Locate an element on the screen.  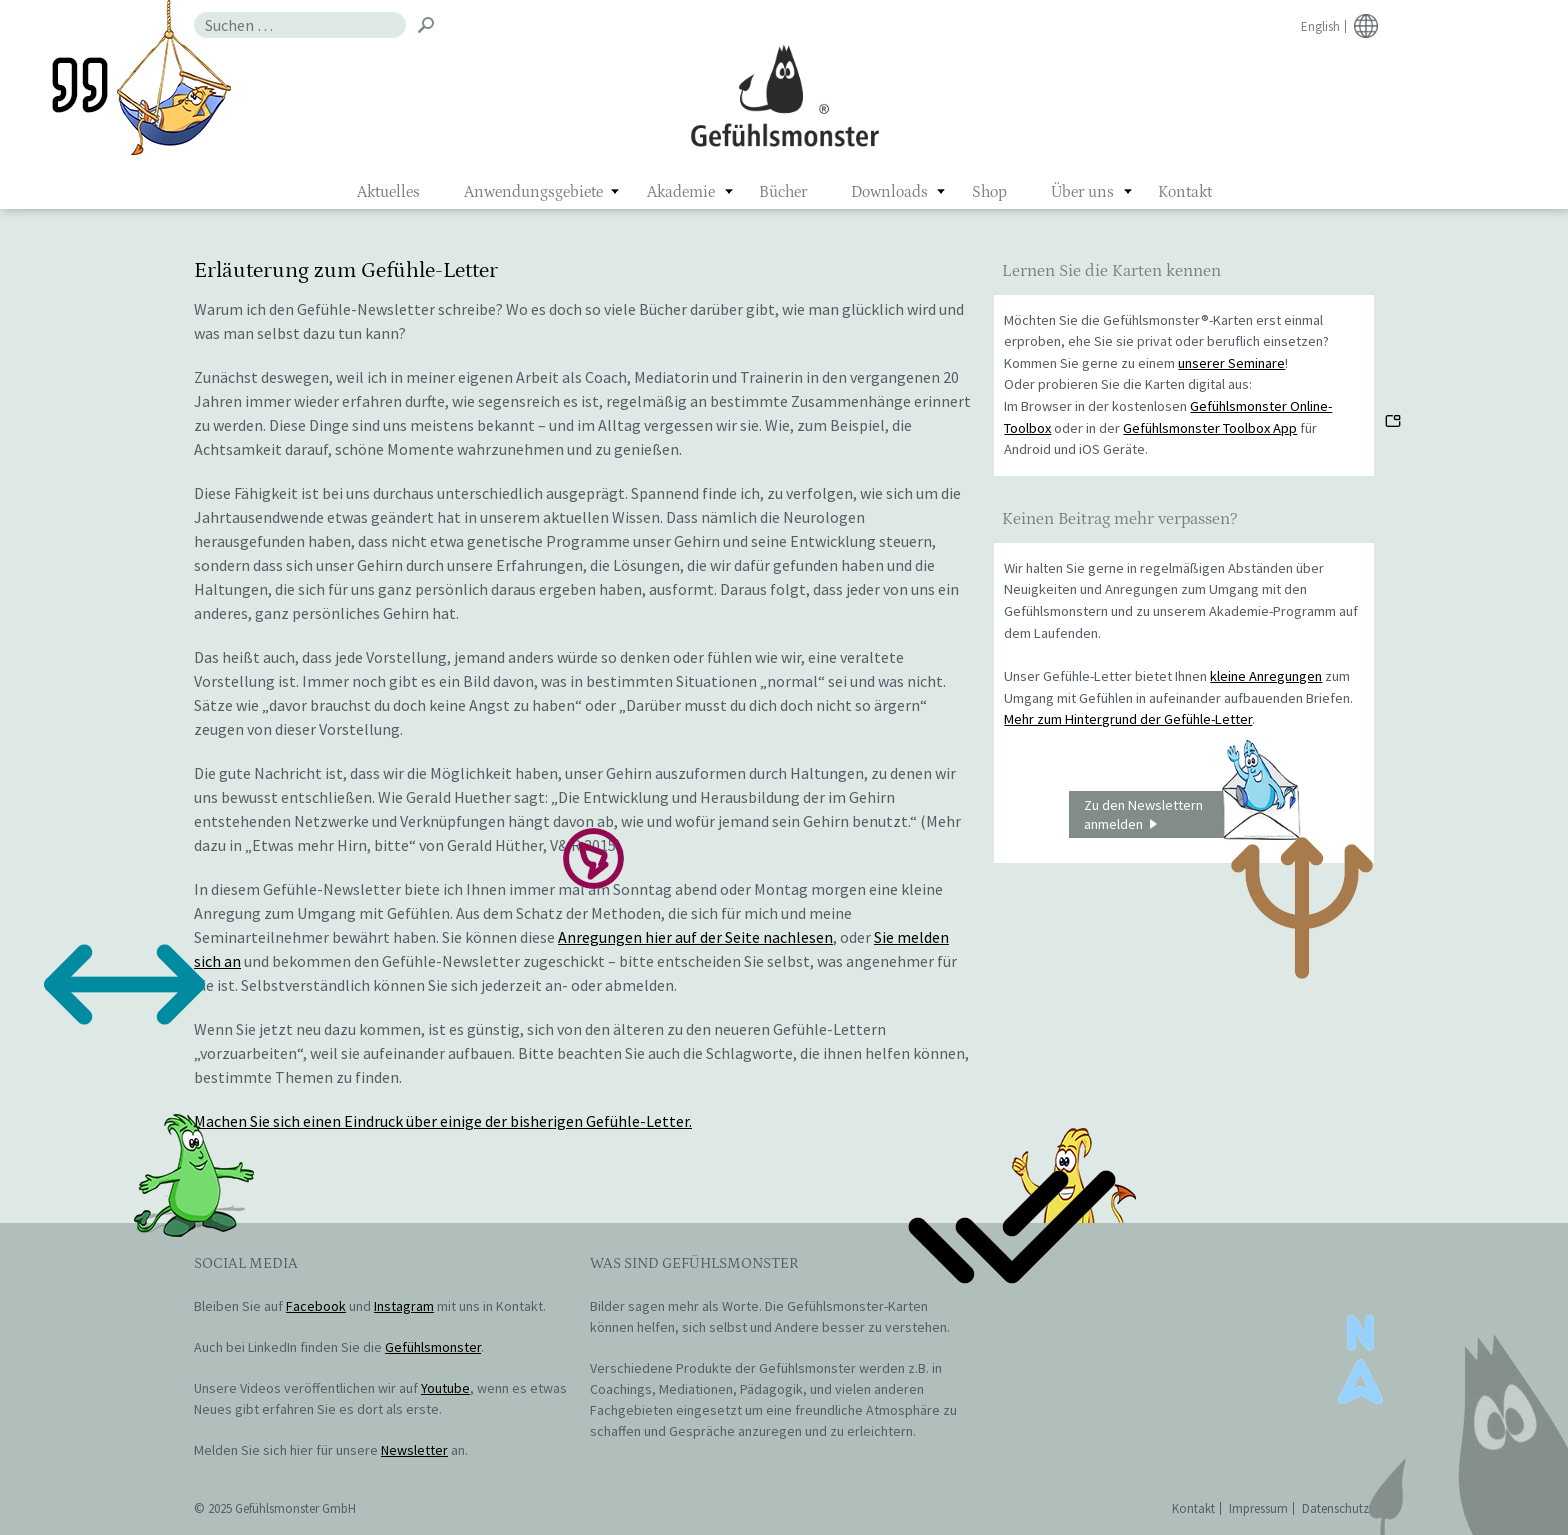
neptune or poseidon symbol in astrology or mythology app is located at coordinates (1302, 908).